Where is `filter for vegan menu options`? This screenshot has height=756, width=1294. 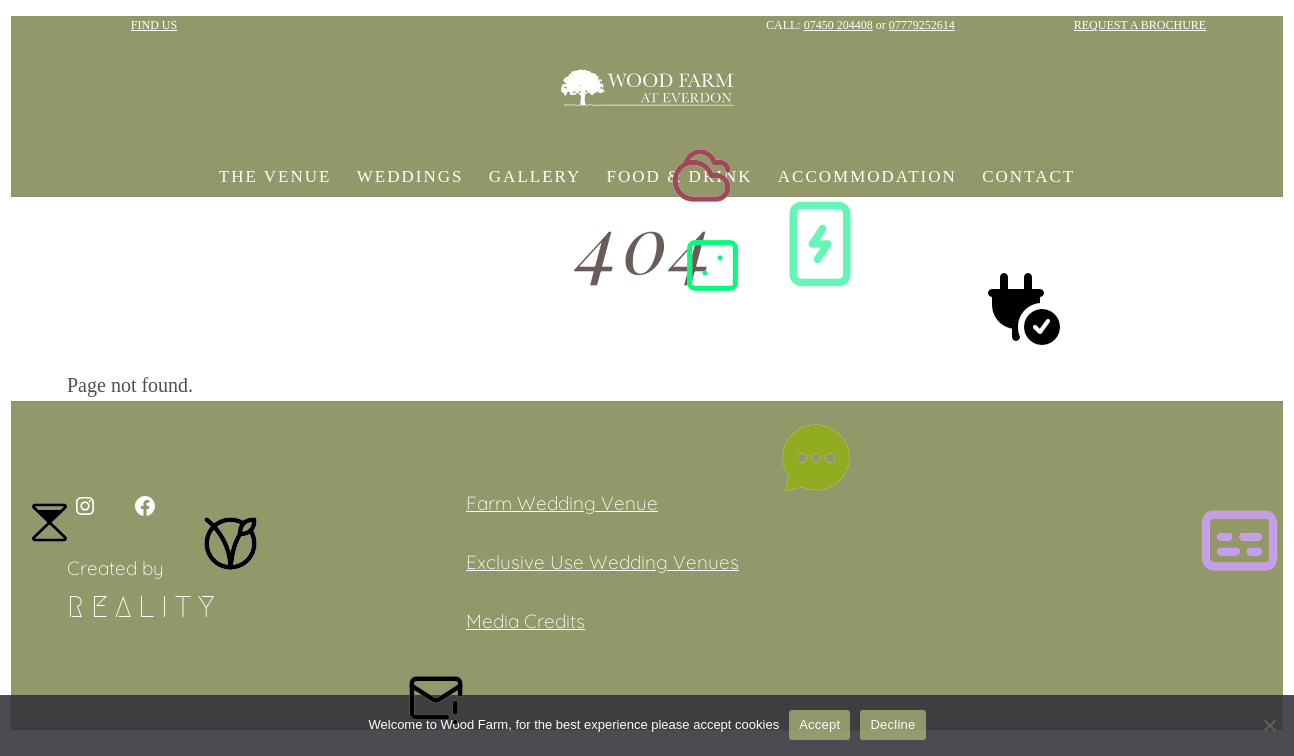 filter for vegan menu options is located at coordinates (230, 543).